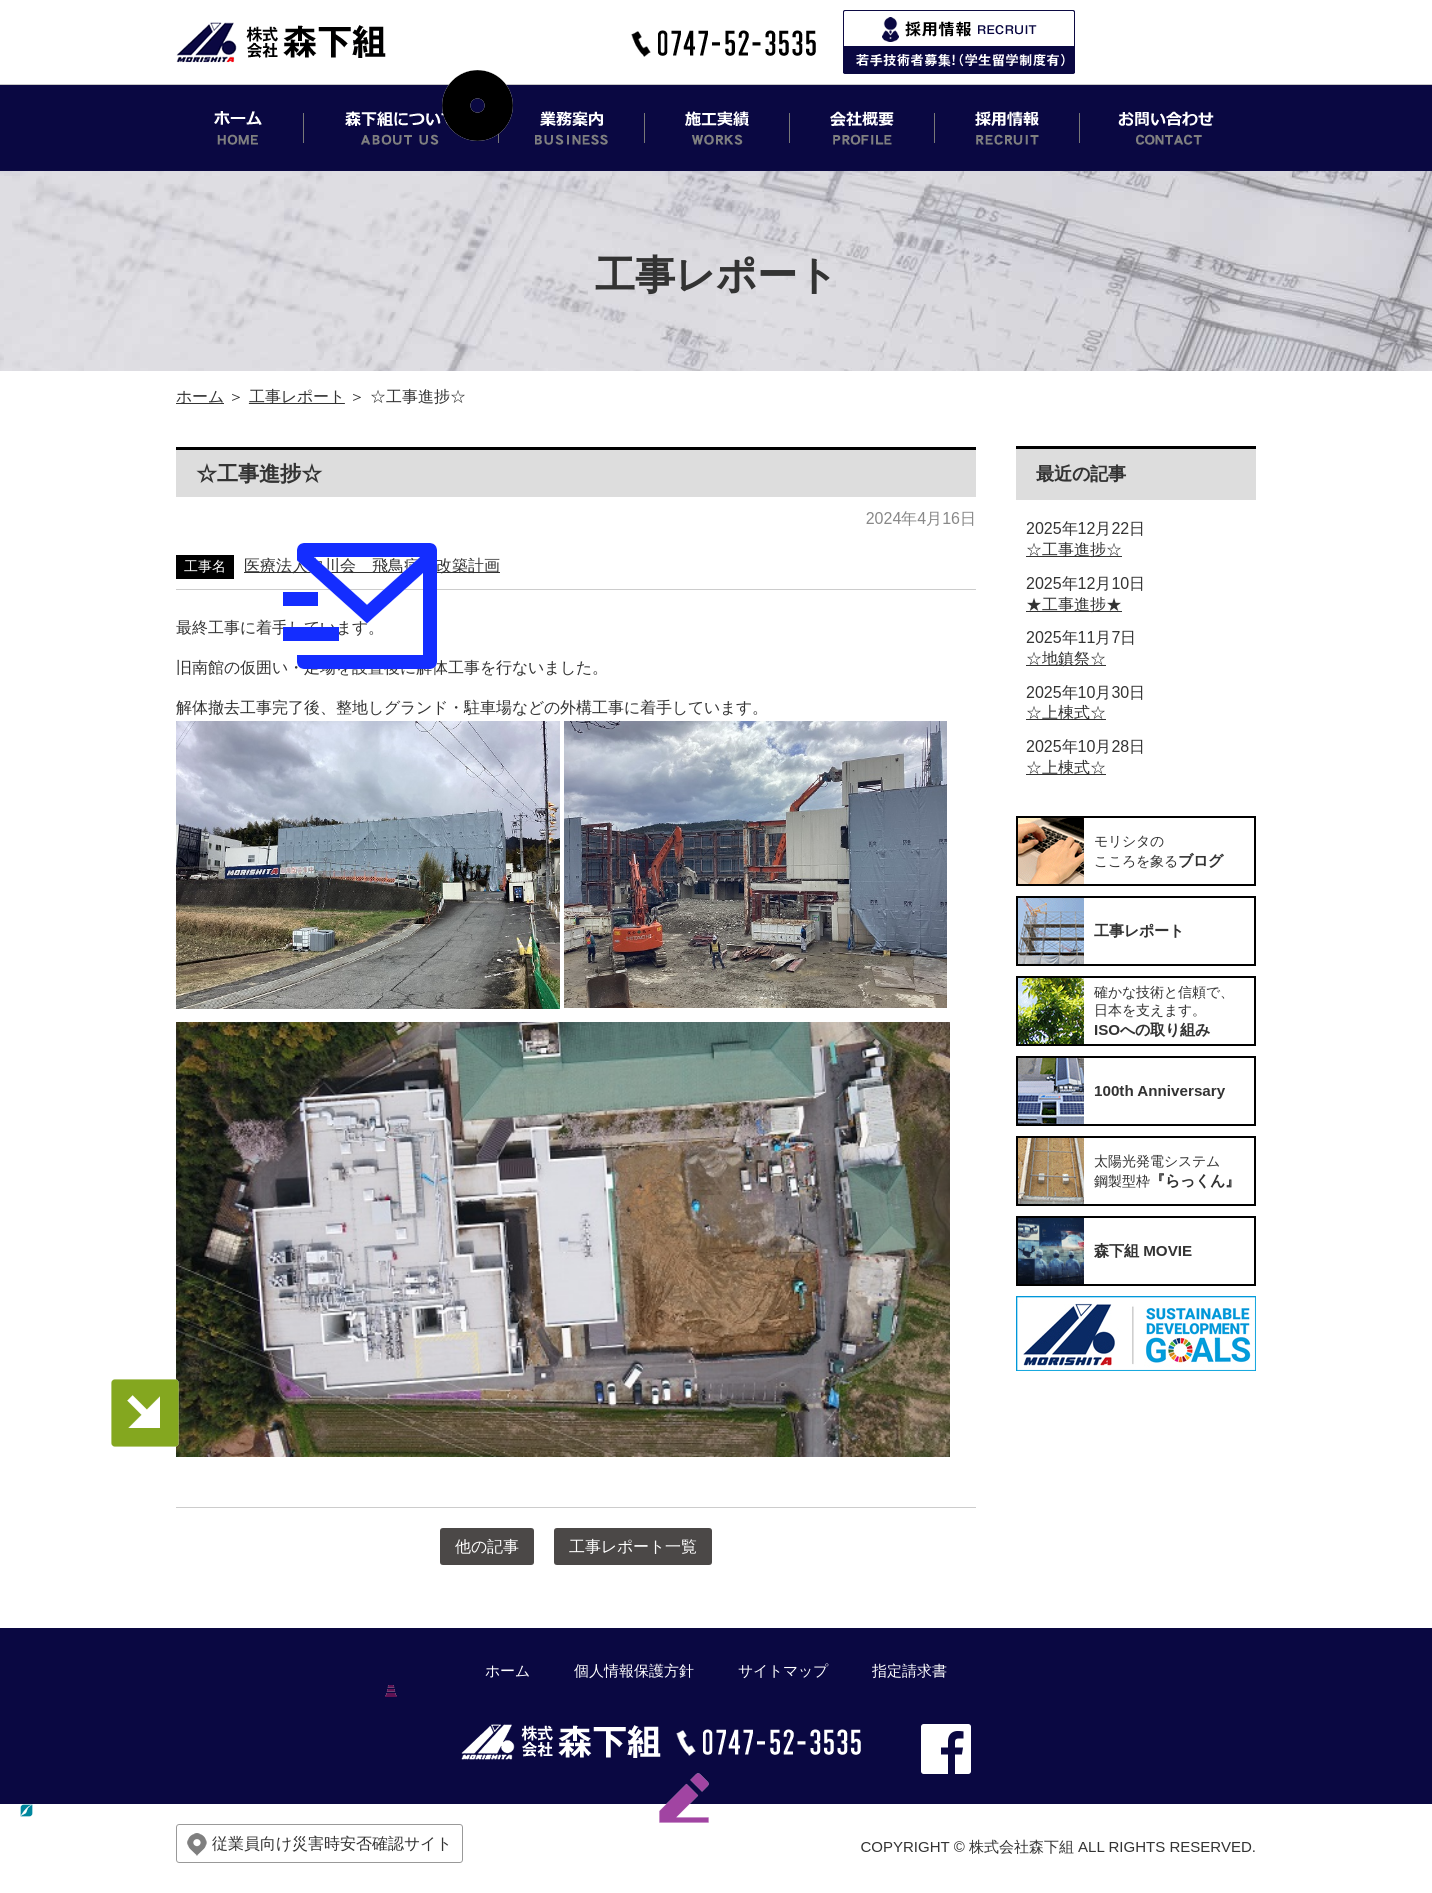 The image size is (1432, 1893). I want to click on navigate to the next item diagonally, so click(145, 1413).